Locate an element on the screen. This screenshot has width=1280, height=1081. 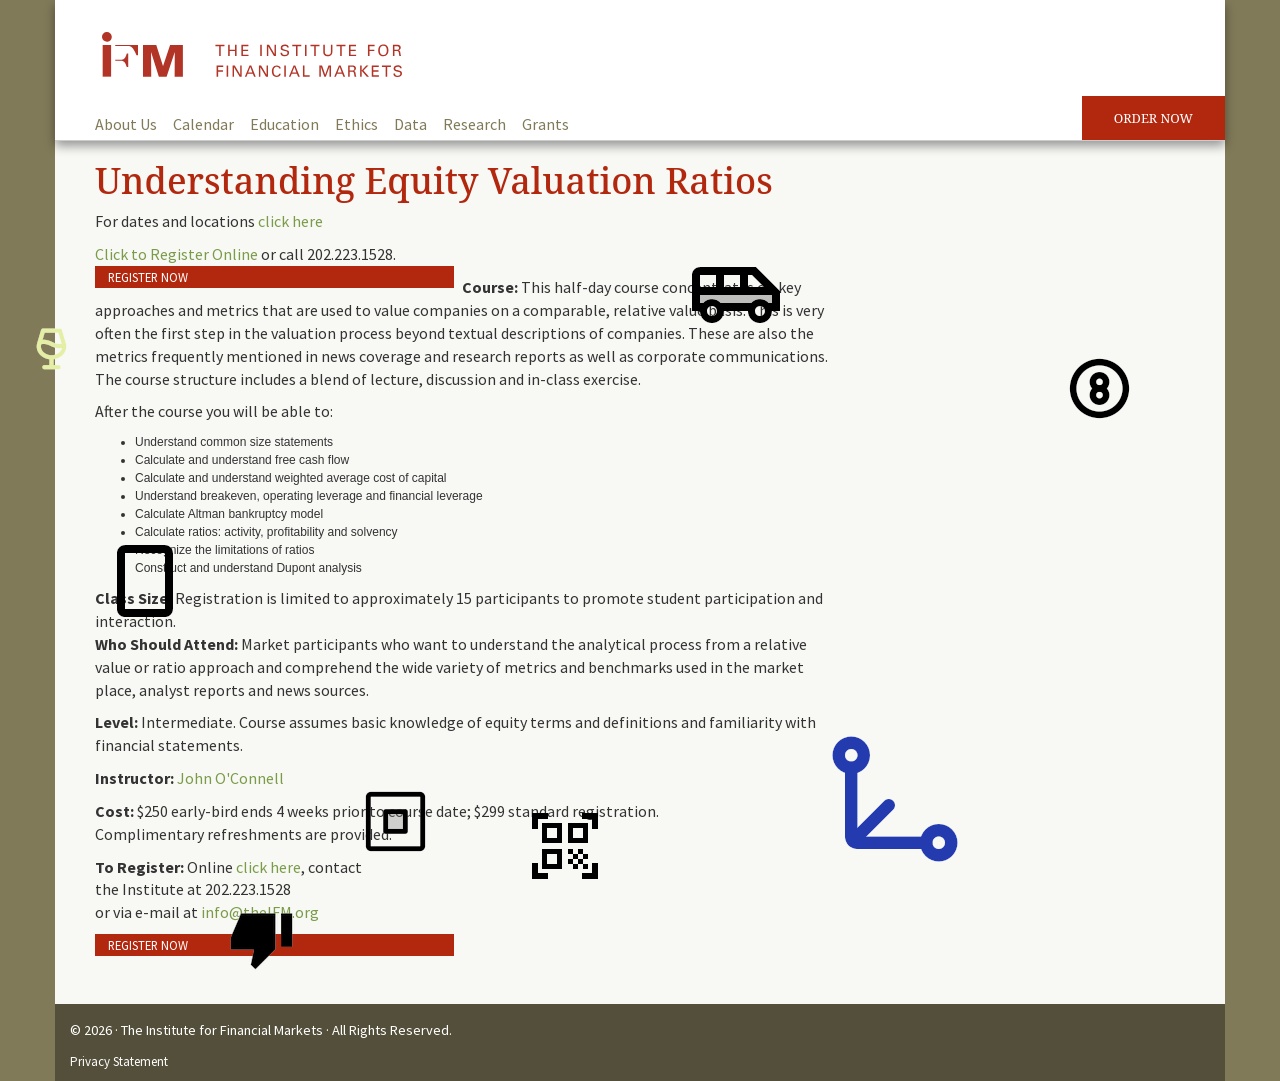
access billiards or pool game is located at coordinates (1099, 388).